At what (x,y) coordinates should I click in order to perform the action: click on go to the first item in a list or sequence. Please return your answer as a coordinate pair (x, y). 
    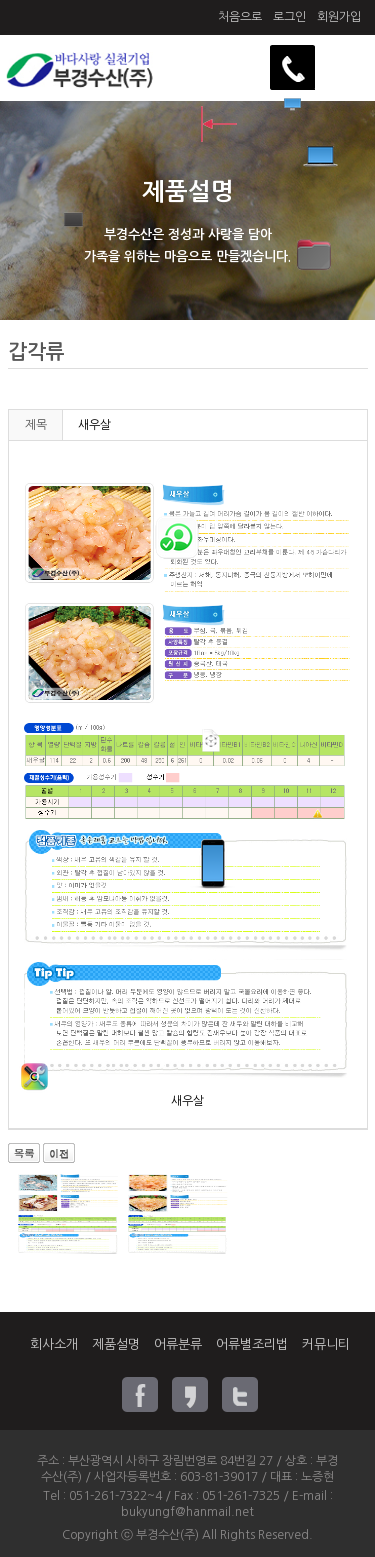
    Looking at the image, I should click on (219, 124).